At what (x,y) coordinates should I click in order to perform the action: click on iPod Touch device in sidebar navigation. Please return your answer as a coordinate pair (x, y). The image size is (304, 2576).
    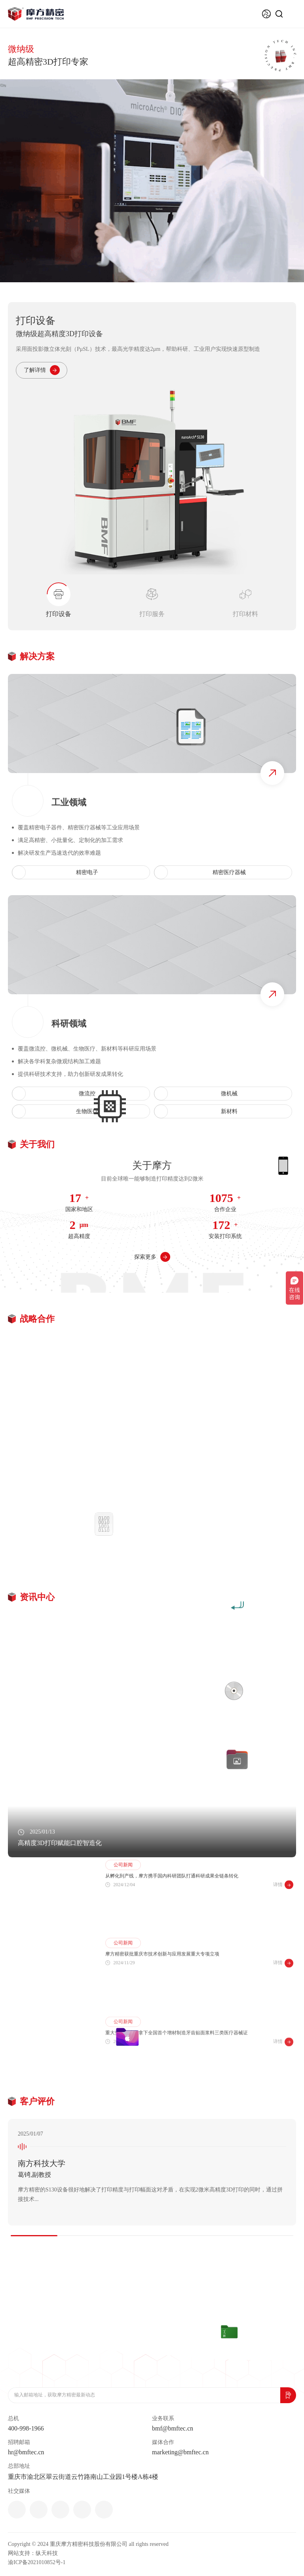
    Looking at the image, I should click on (283, 1166).